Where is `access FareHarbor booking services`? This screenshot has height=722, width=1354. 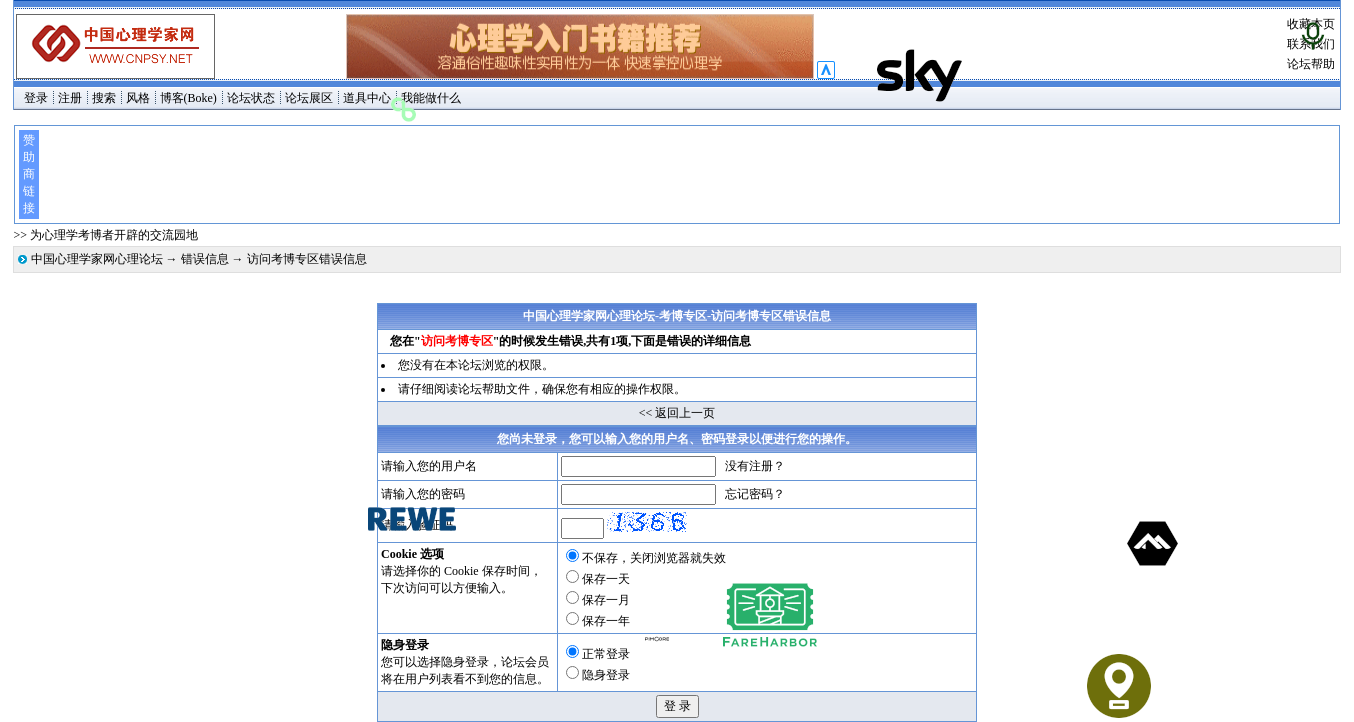 access FareHarbor booking services is located at coordinates (770, 615).